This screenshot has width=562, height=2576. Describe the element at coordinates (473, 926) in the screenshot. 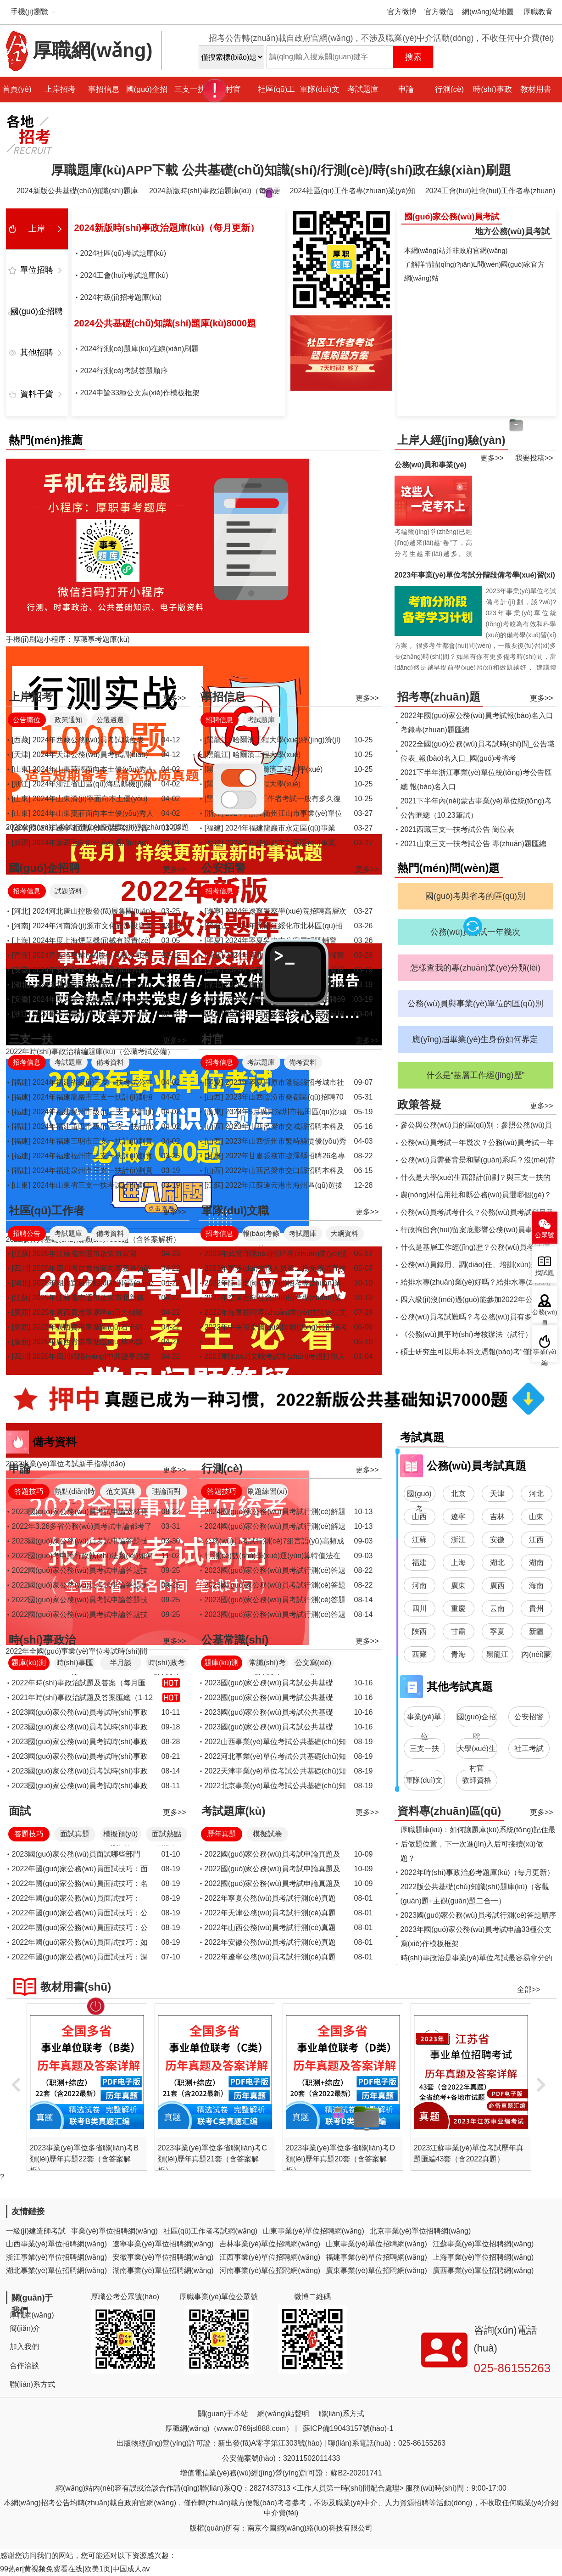

I see `indicates syncing in progress` at that location.